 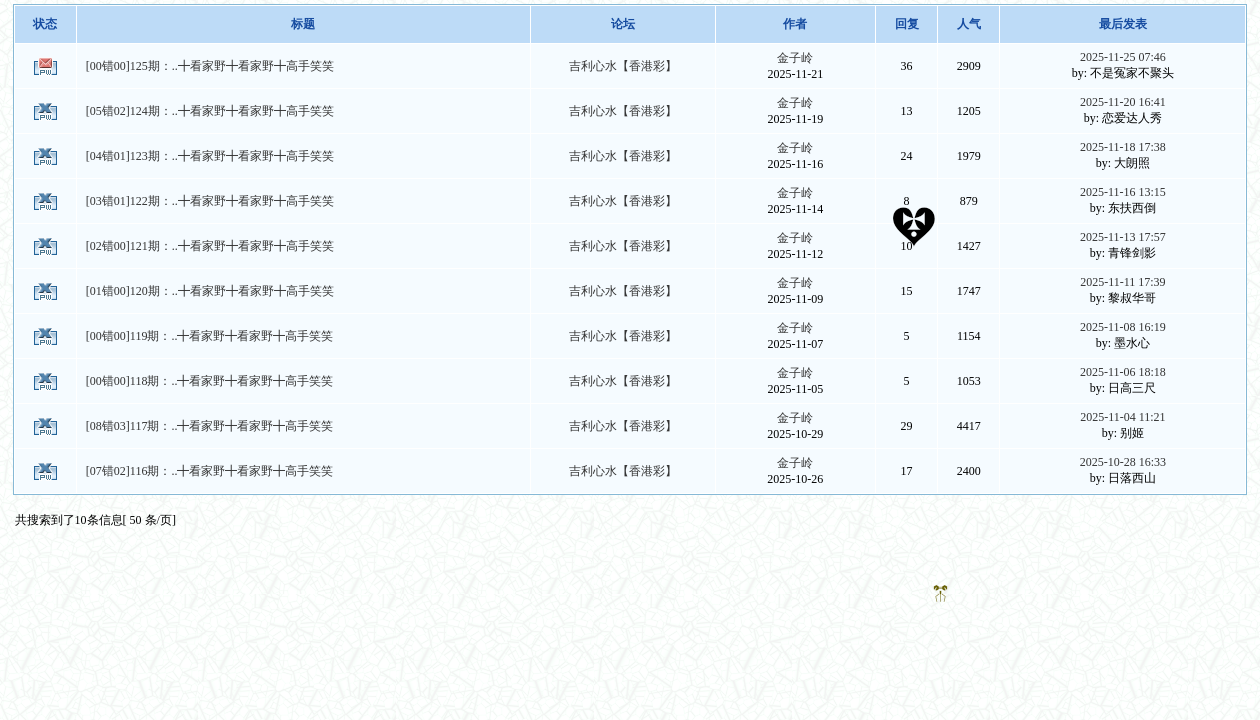 I want to click on deploy nano-bot units, so click(x=940, y=593).